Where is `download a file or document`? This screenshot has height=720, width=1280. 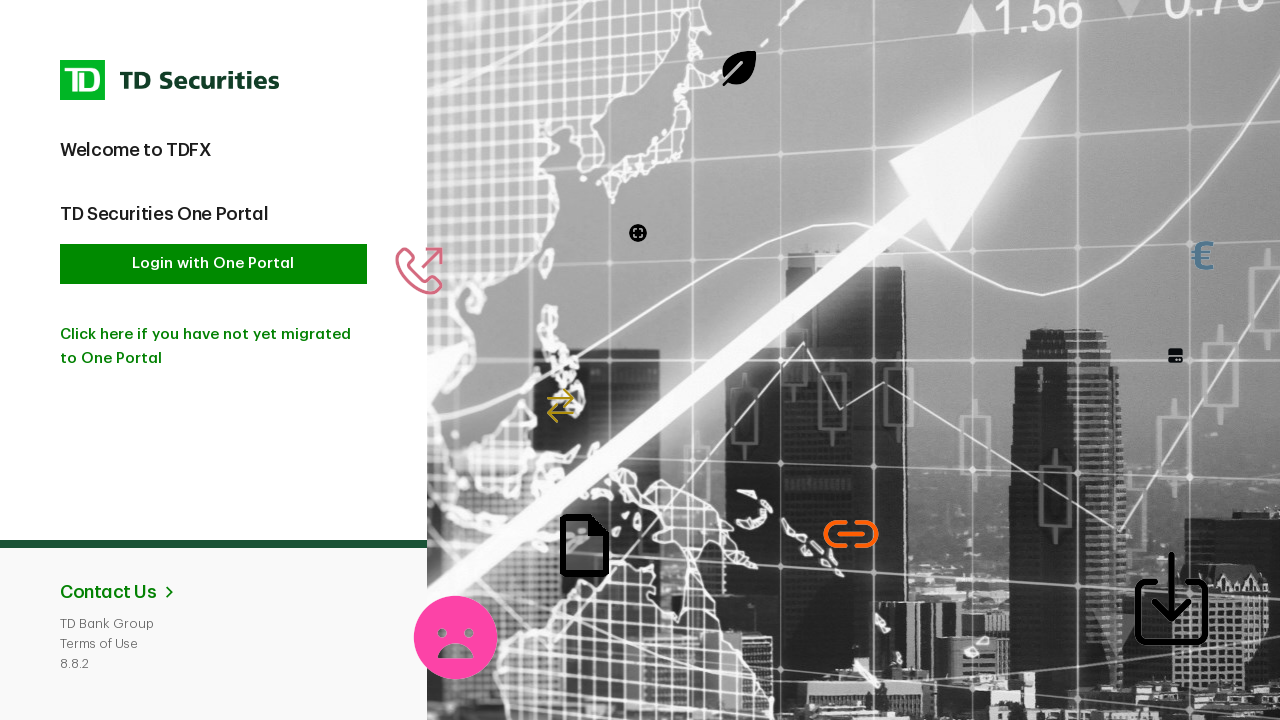
download a file or document is located at coordinates (1171, 598).